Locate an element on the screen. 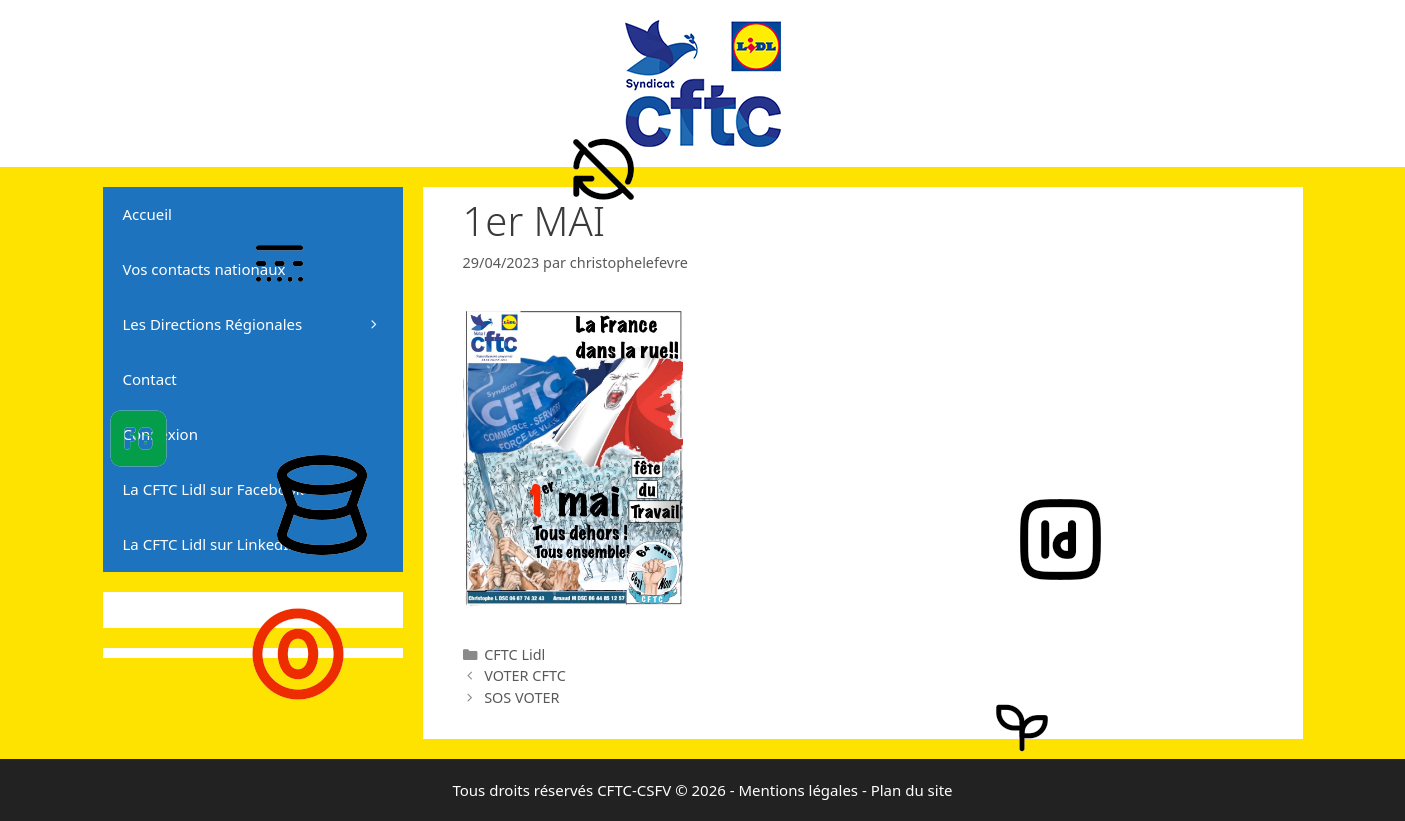  view plant care or gardening features is located at coordinates (1022, 728).